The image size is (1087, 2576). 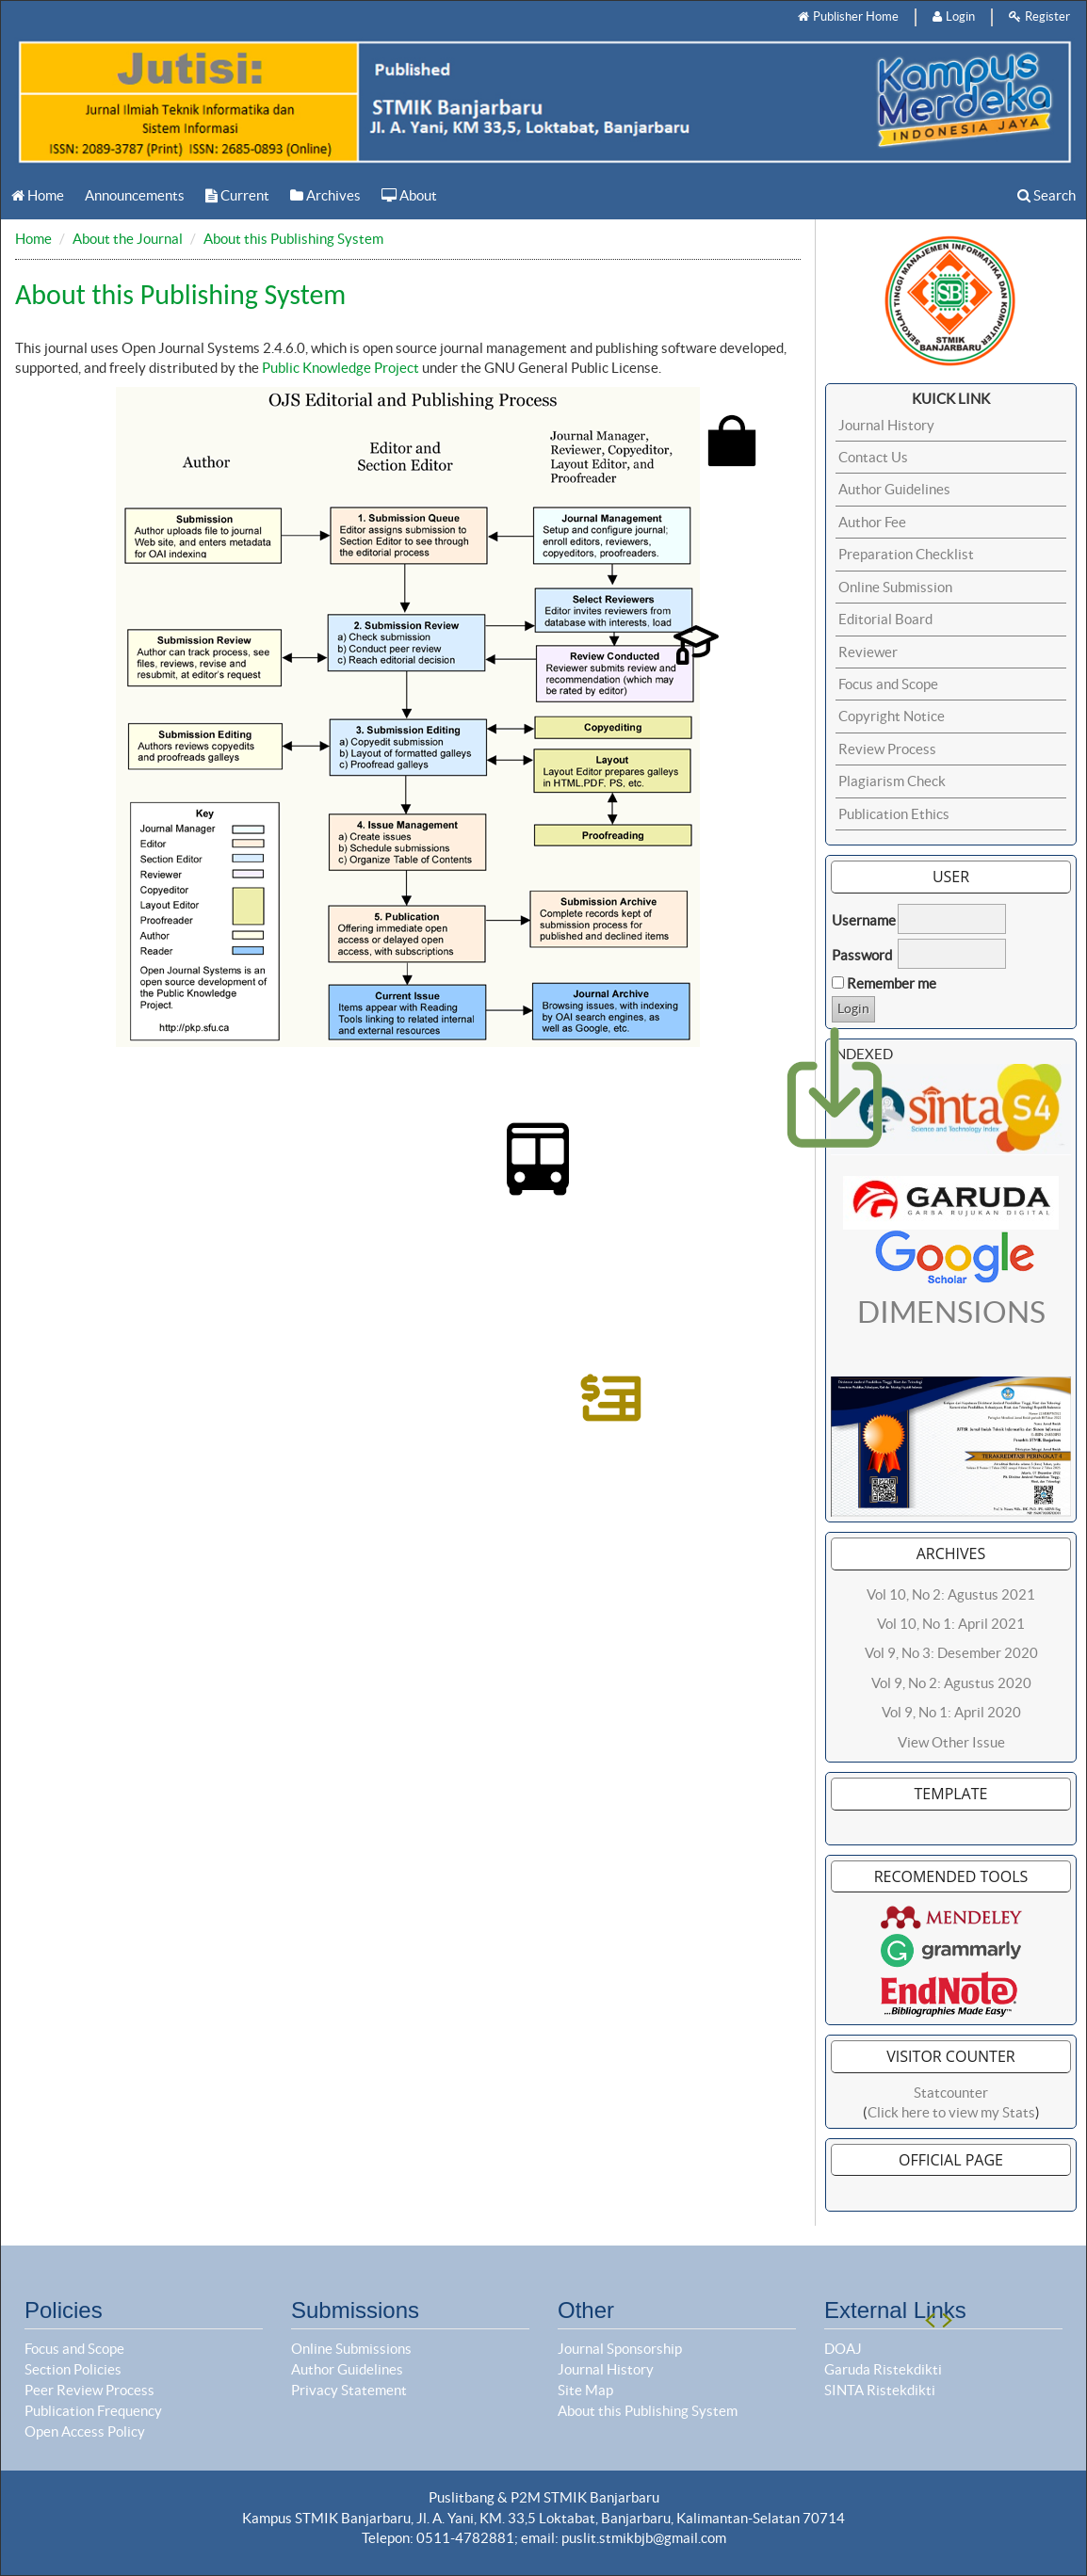 I want to click on view bus routes or schedules, so click(x=538, y=1159).